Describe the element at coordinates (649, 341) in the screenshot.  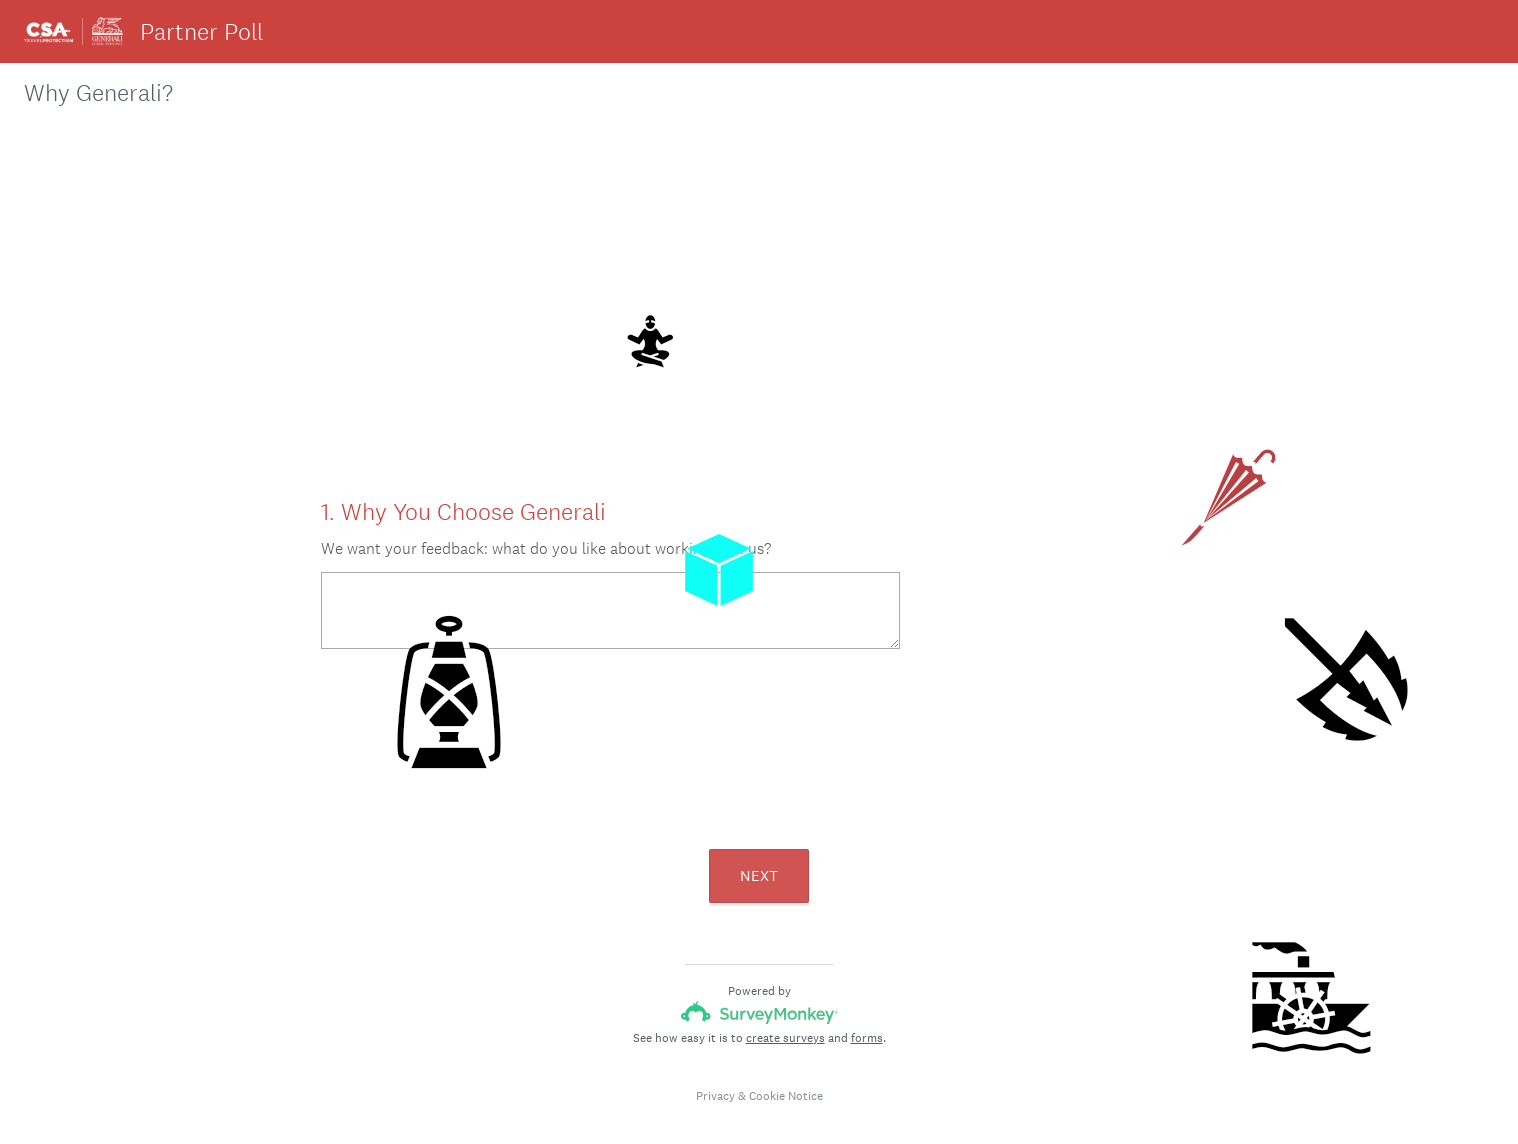
I see `access meditation or mindfulness features` at that location.